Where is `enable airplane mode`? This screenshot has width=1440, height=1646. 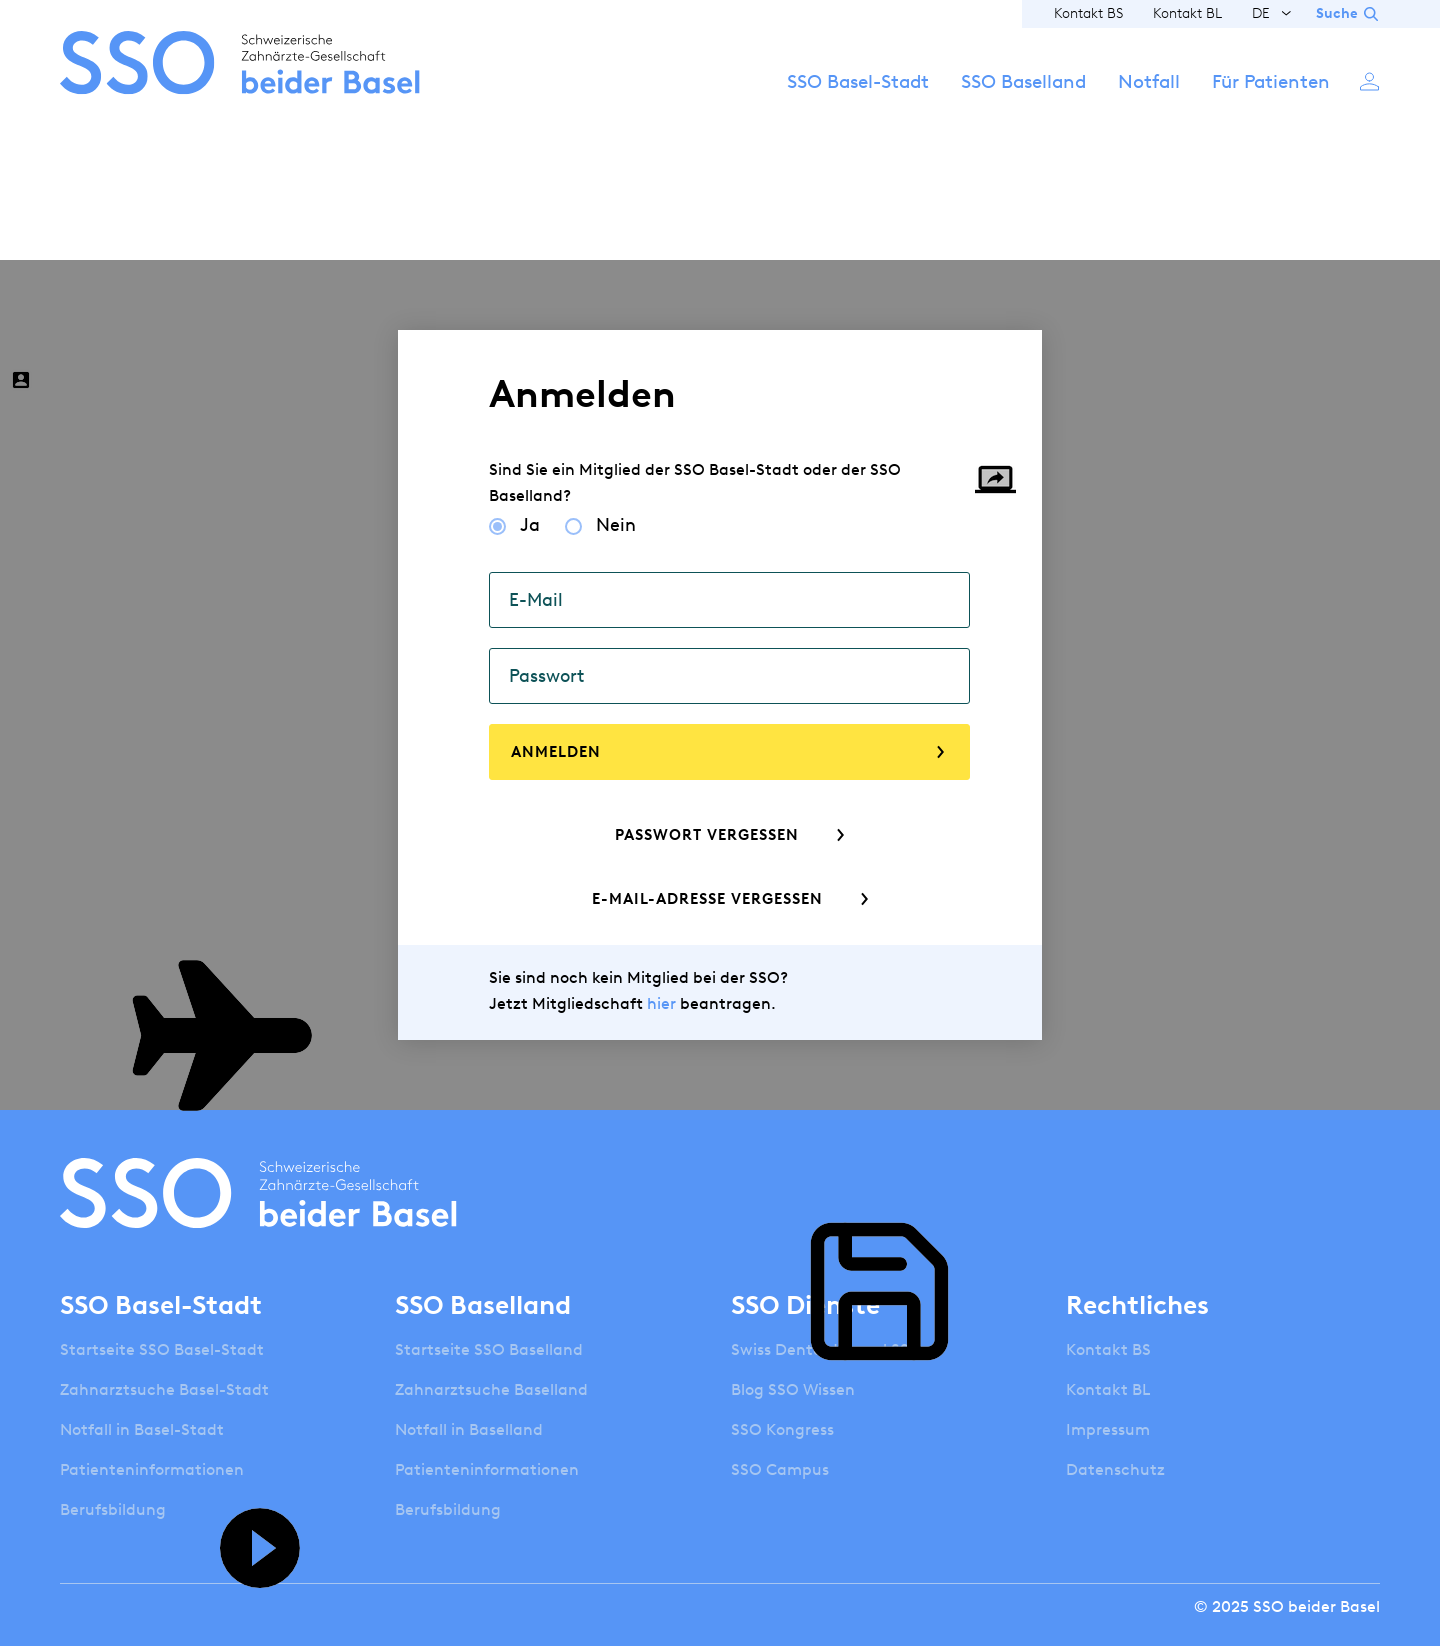 enable airplane mode is located at coordinates (221, 1035).